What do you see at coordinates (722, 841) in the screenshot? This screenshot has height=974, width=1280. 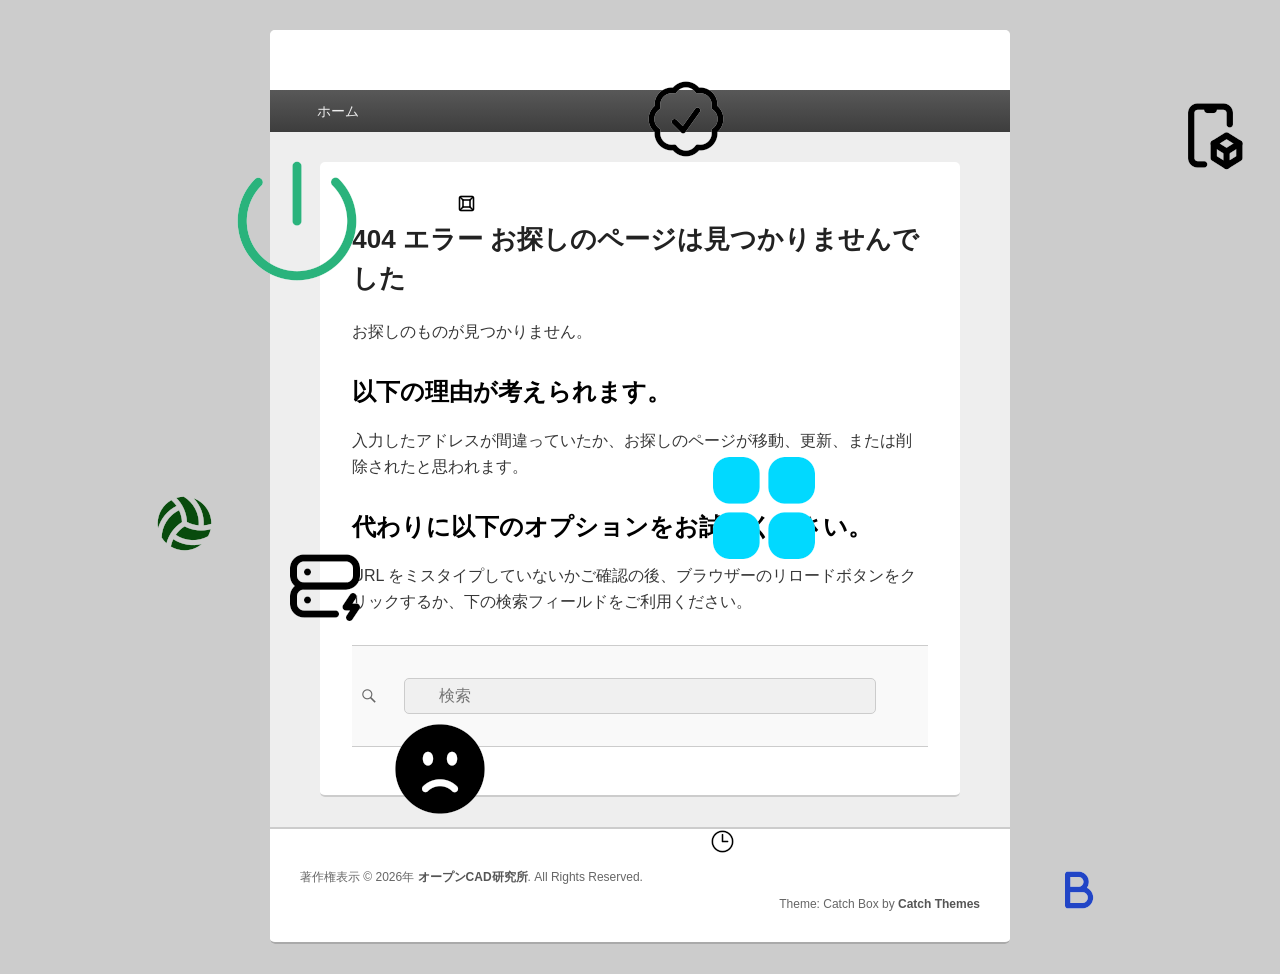 I see `view time or clock settings` at bounding box center [722, 841].